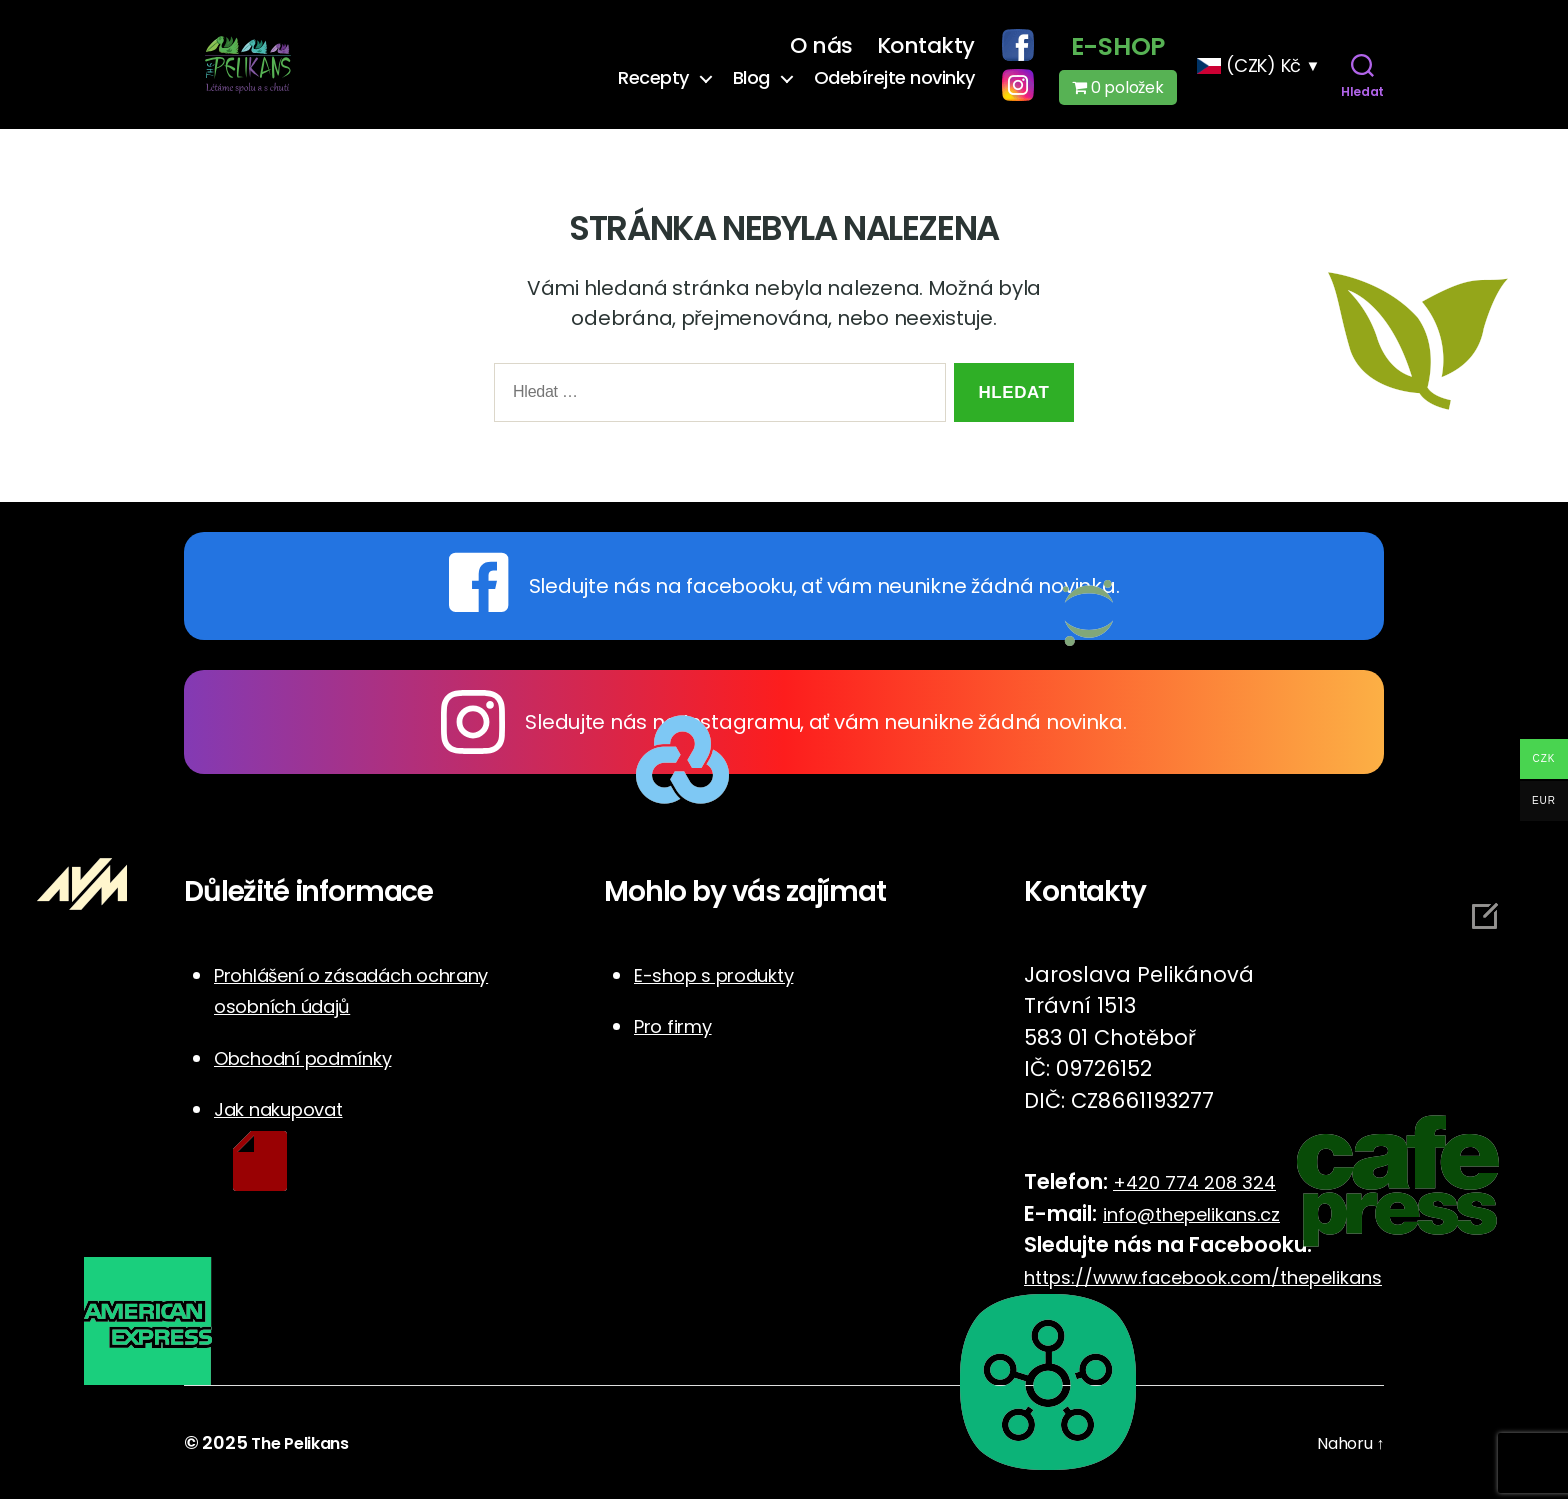 This screenshot has height=1507, width=1568. What do you see at coordinates (82, 884) in the screenshot?
I see `AVM company logo` at bounding box center [82, 884].